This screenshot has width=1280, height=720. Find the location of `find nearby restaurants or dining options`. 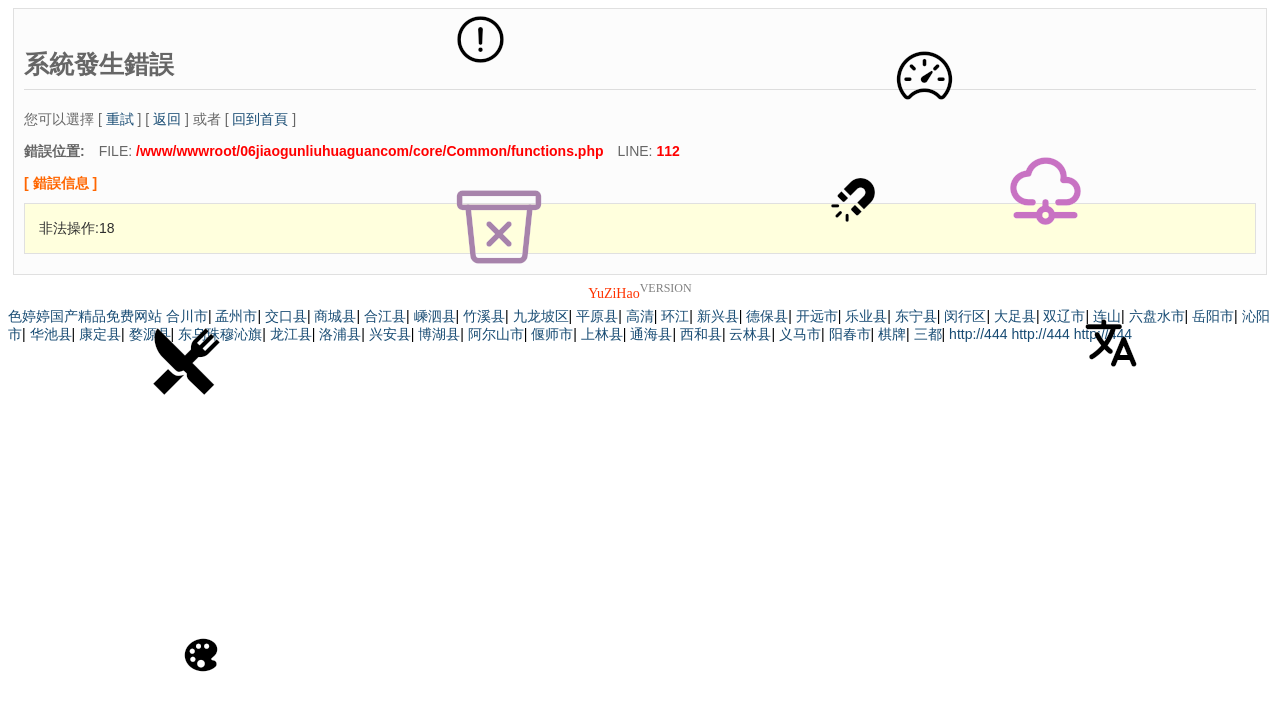

find nearby restaurants or dining options is located at coordinates (186, 361).